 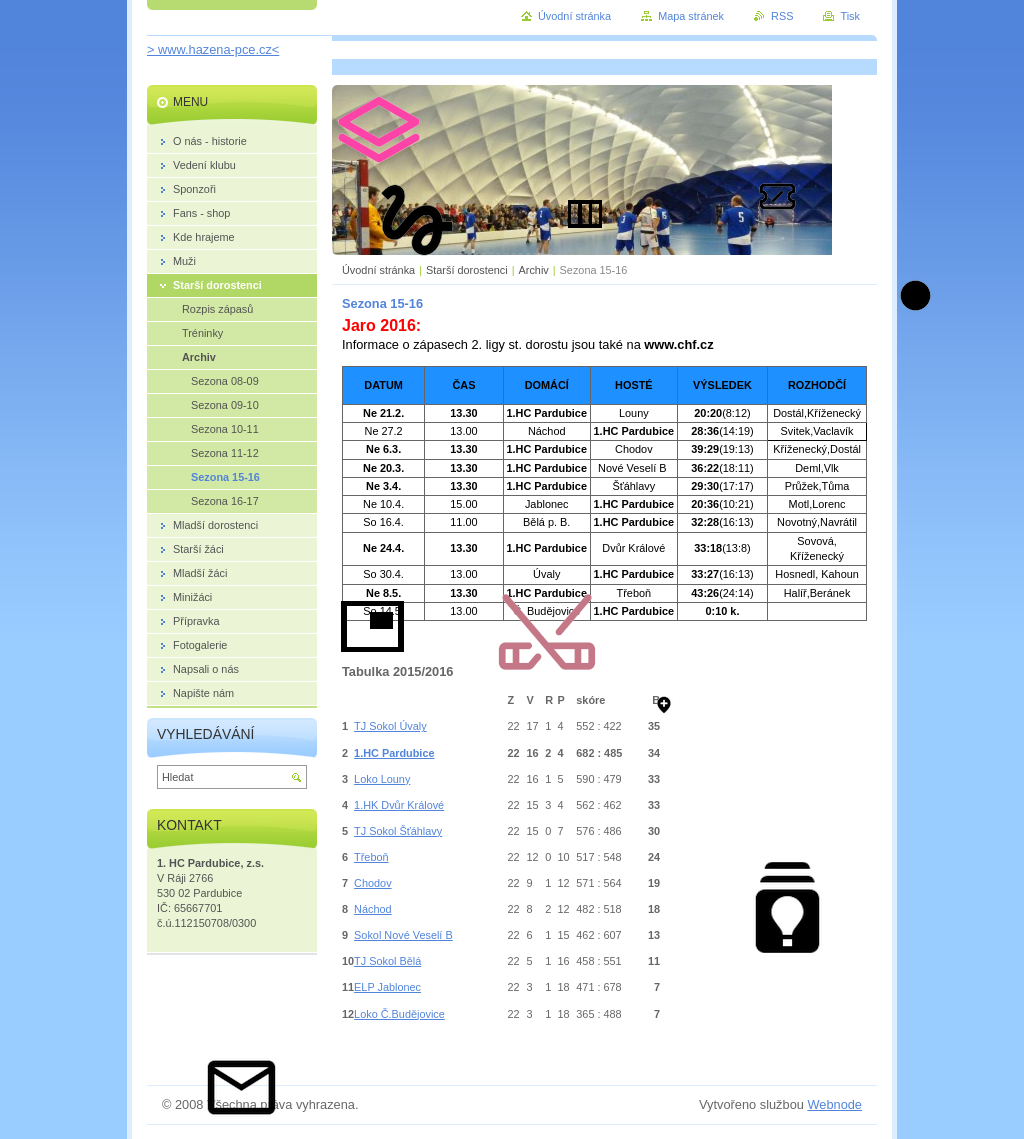 I want to click on access gesture controls or settings, so click(x=417, y=220).